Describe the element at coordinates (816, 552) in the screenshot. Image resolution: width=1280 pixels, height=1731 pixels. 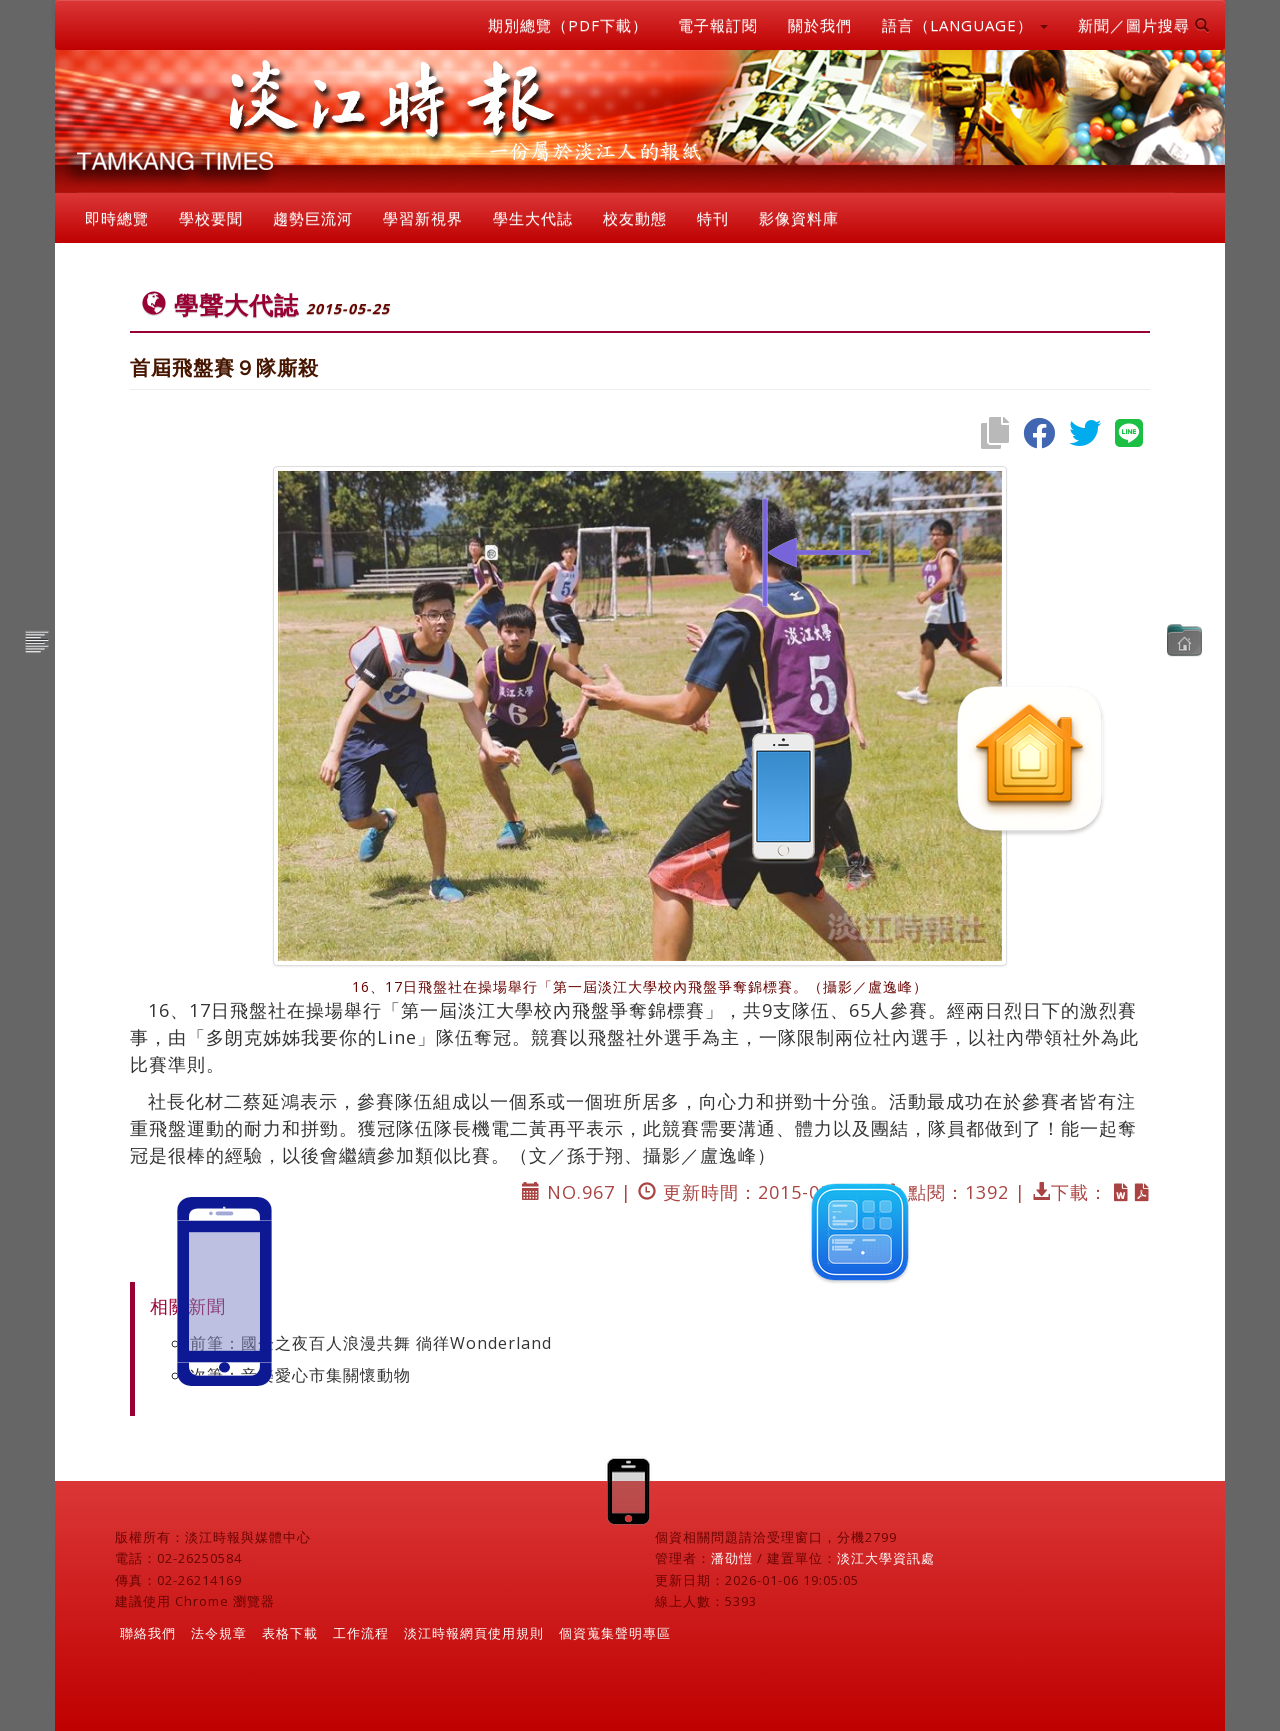
I see `go to the first item in a list or sequence` at that location.